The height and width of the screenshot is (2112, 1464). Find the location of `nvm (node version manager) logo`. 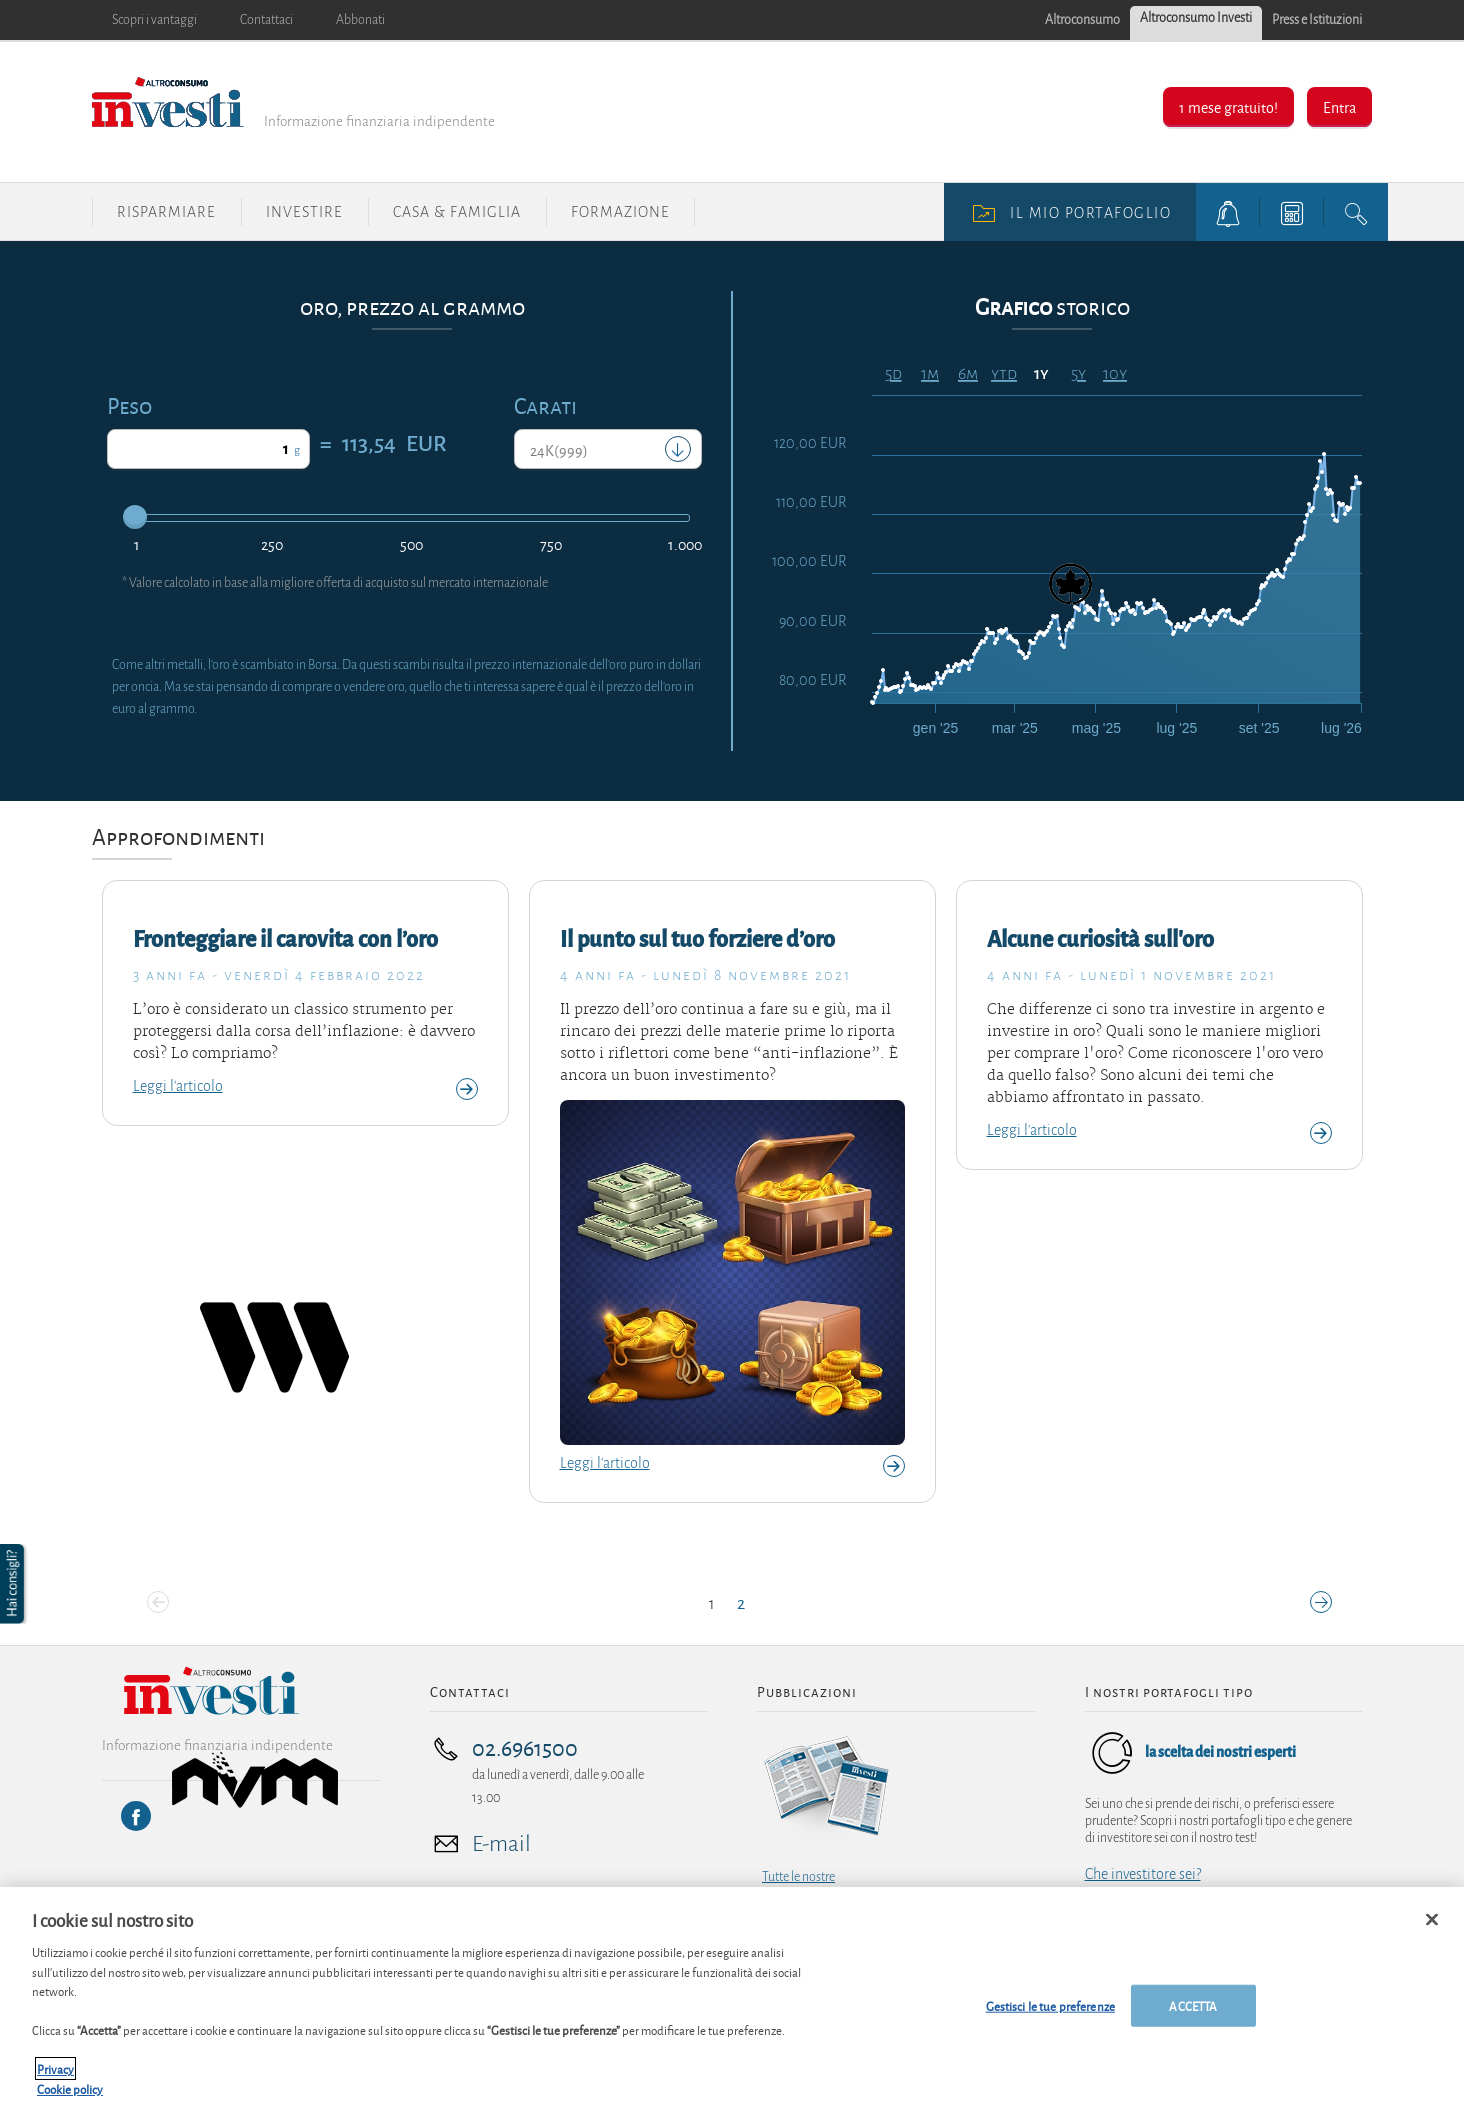

nvm (node version manager) logo is located at coordinates (255, 1780).